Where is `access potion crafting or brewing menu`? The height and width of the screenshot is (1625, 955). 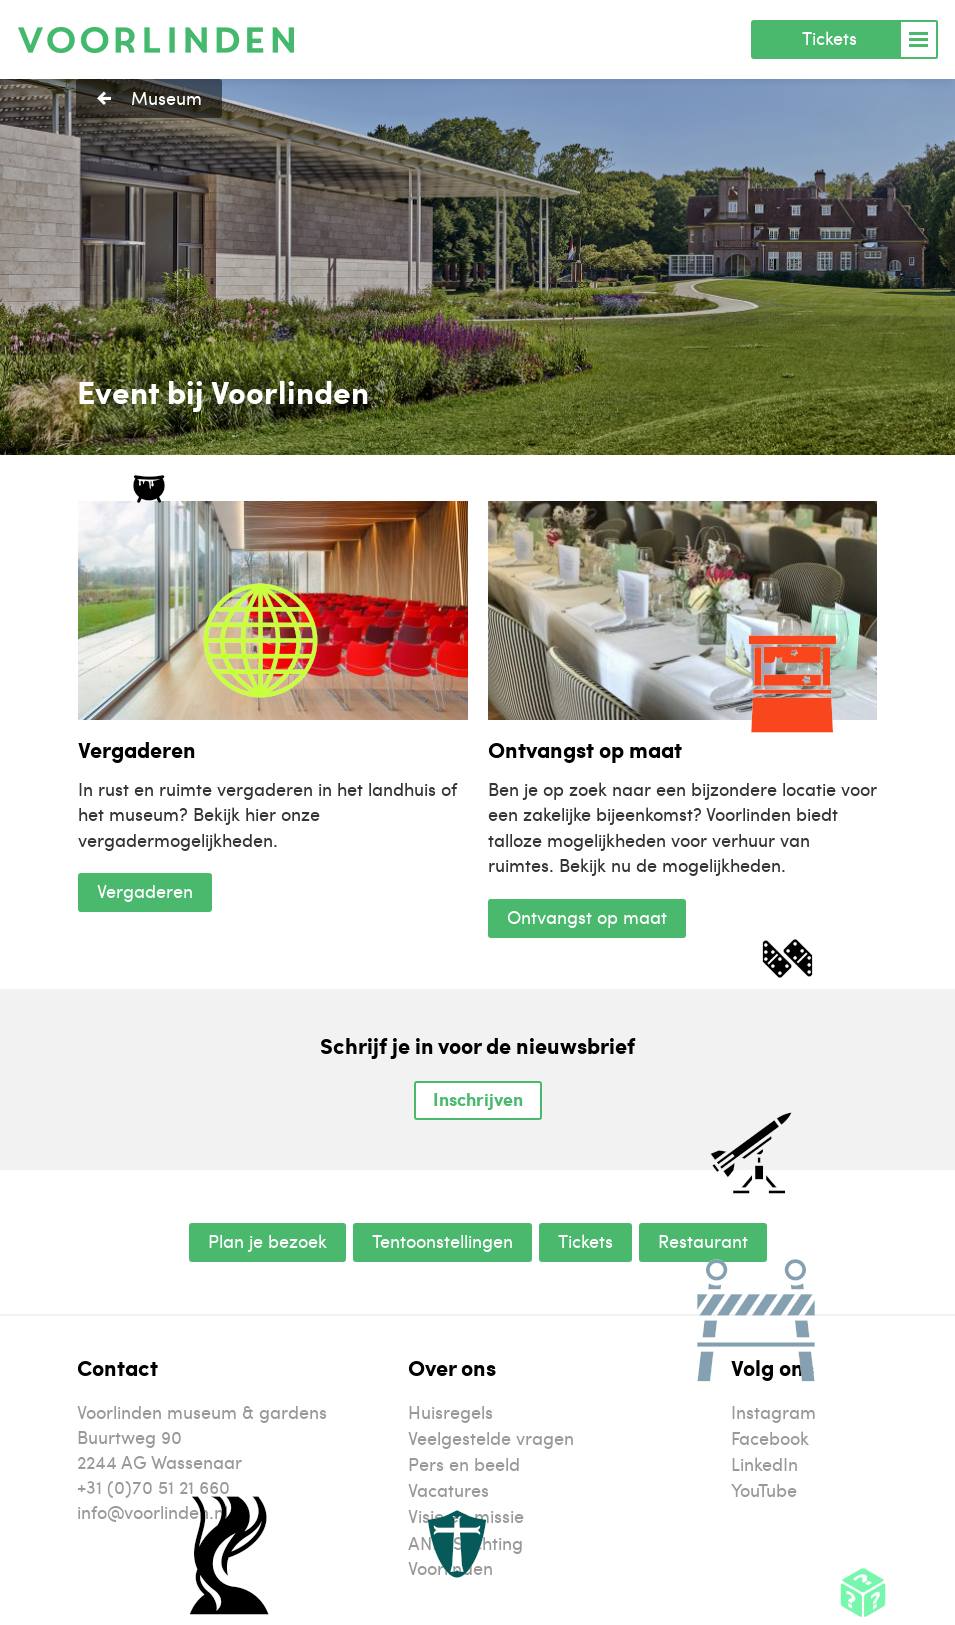 access potion crafting or brewing menu is located at coordinates (149, 489).